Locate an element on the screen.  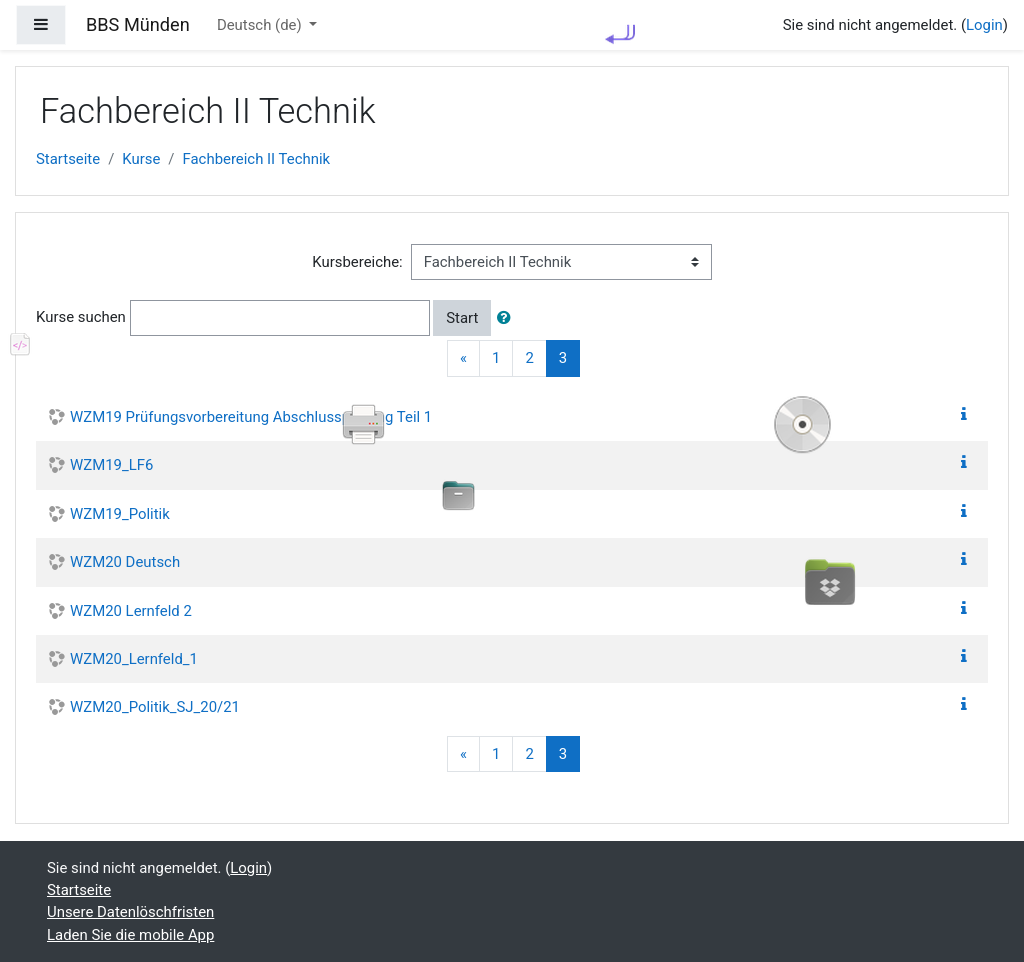
indicates a blank DVD-R disc ready for burning is located at coordinates (802, 424).